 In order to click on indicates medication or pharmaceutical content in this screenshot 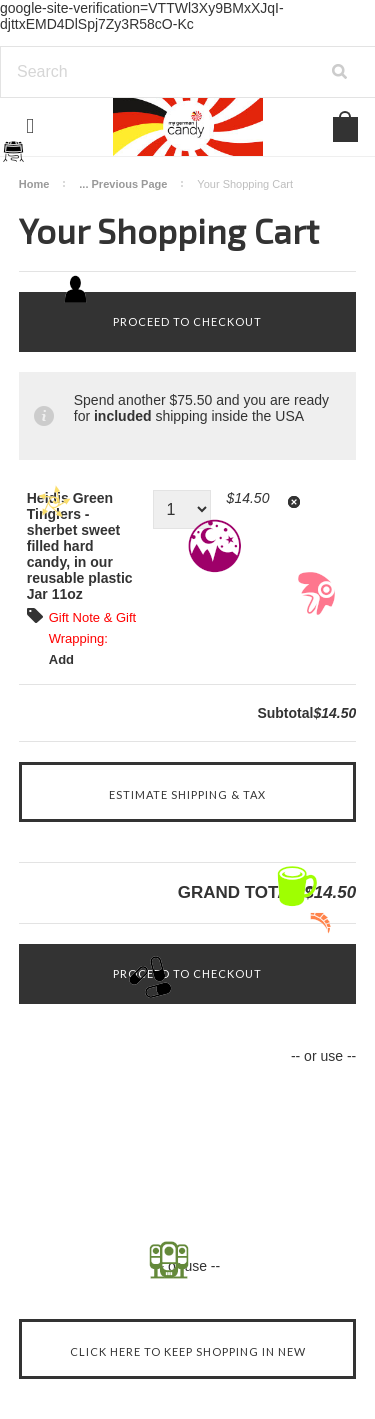, I will do `click(150, 977)`.